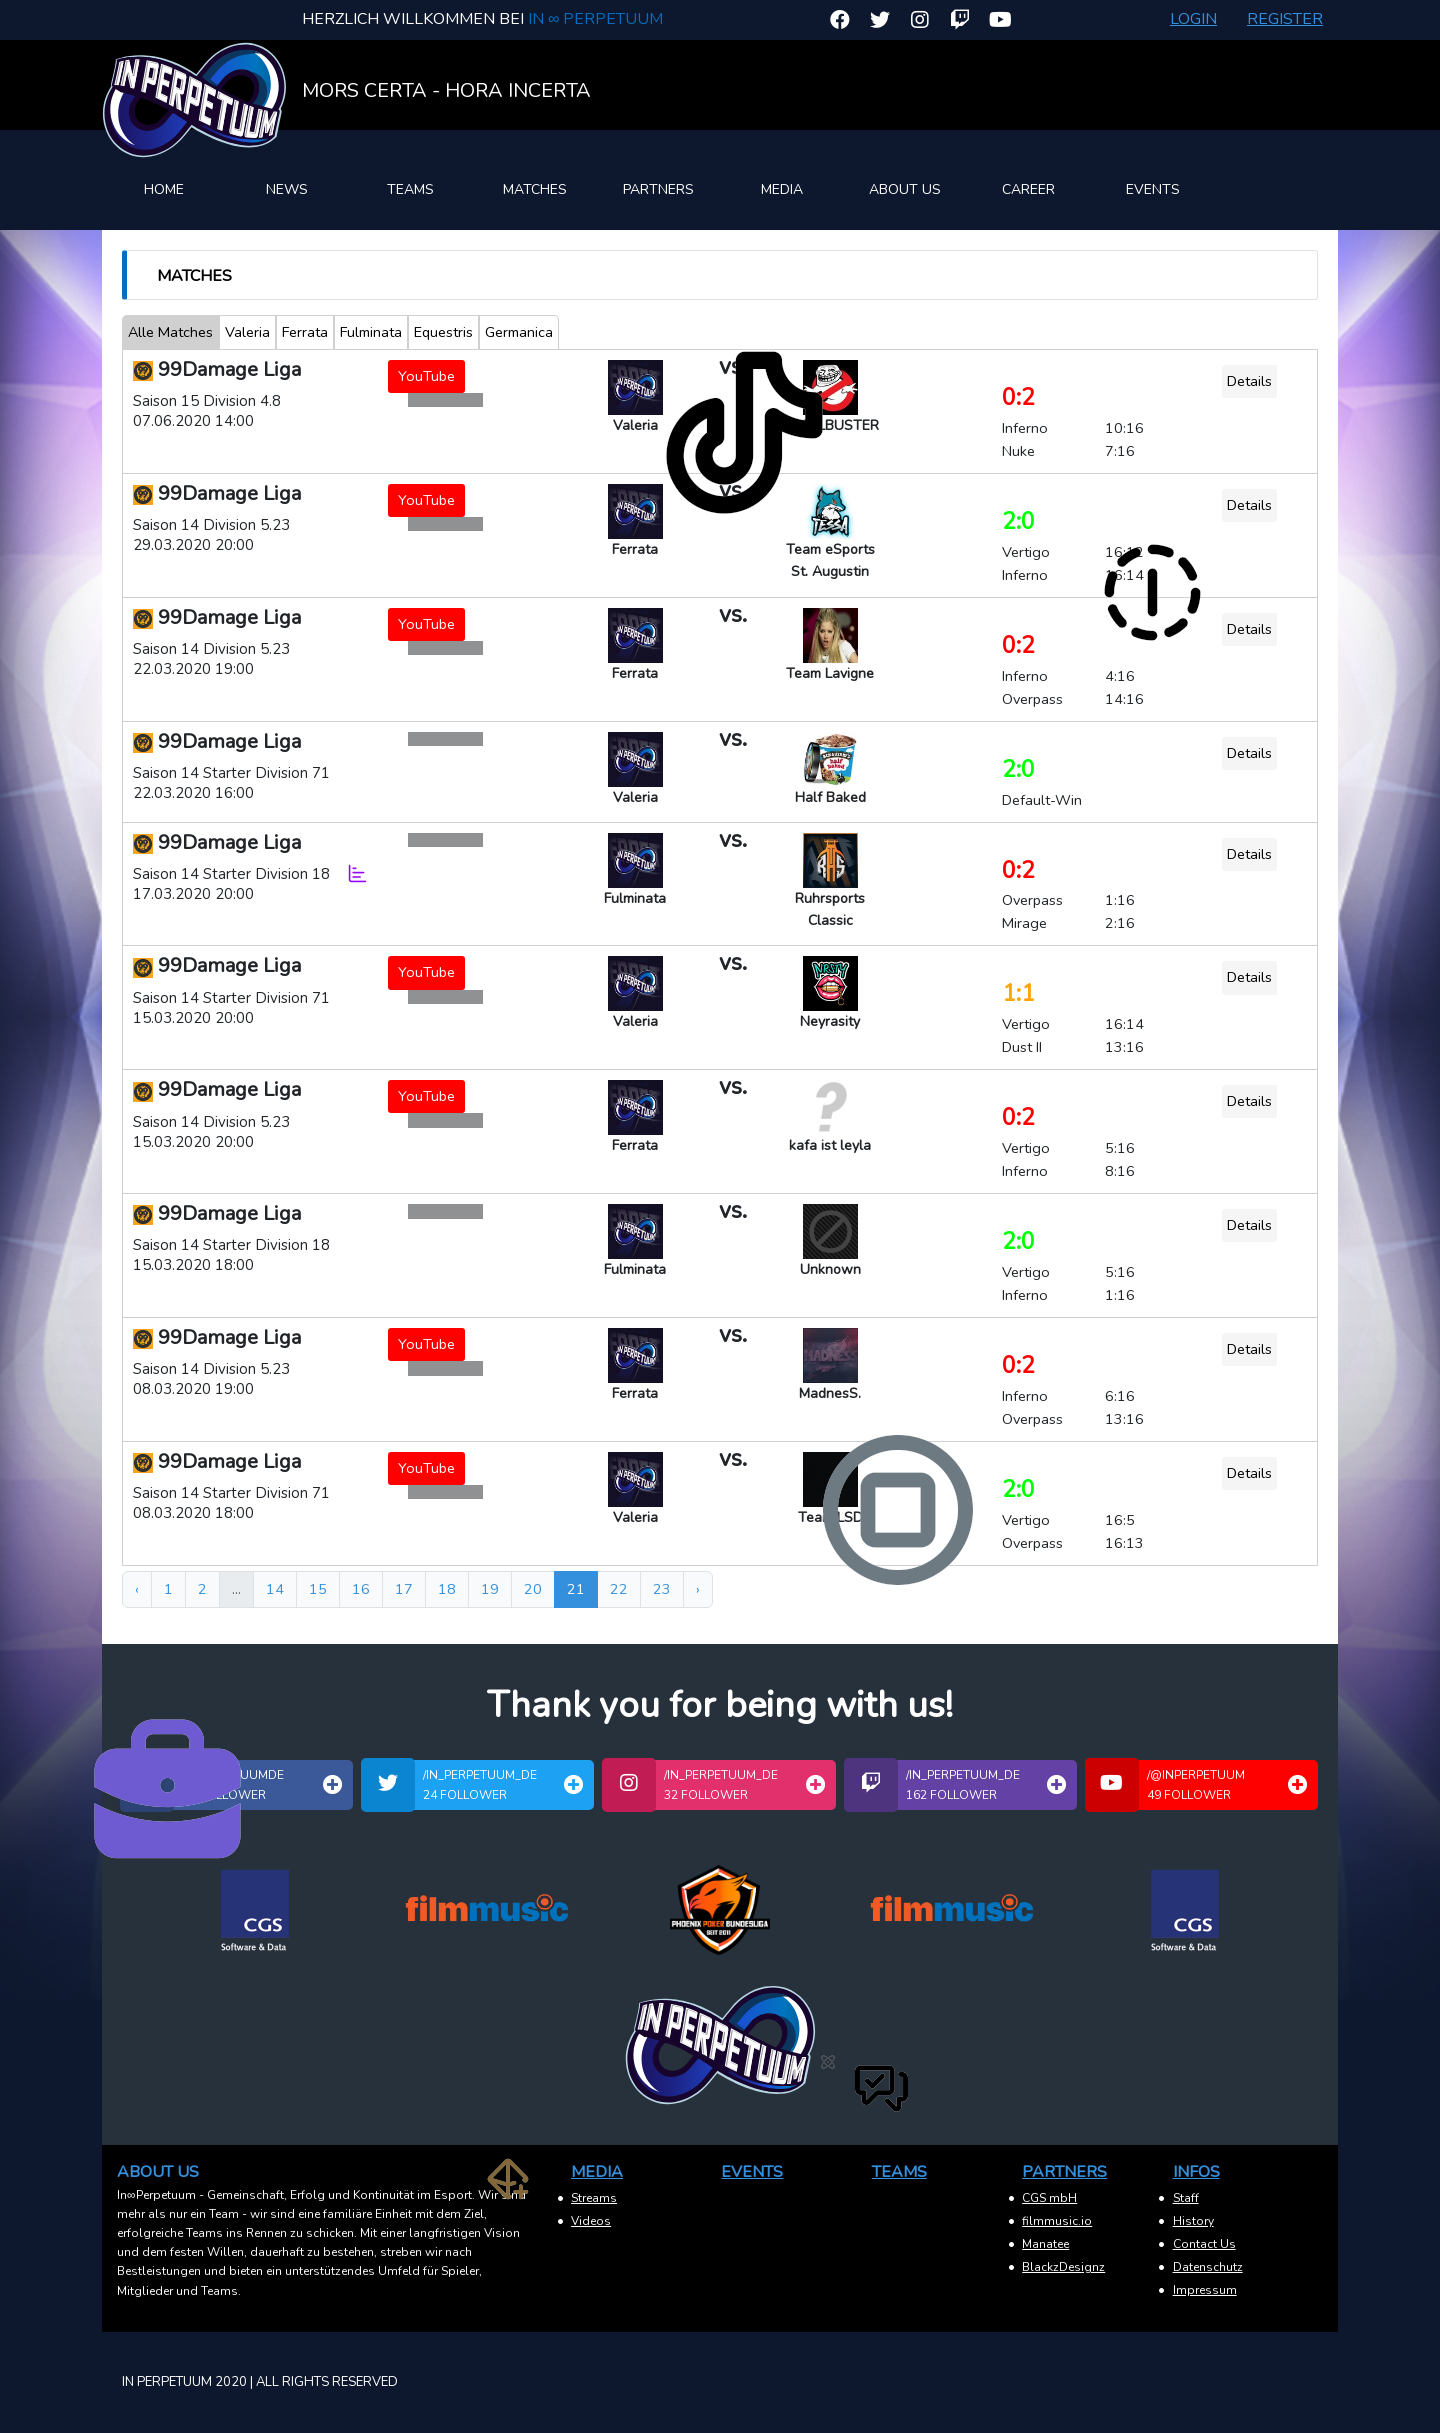  I want to click on playstation square button symbol, so click(898, 1510).